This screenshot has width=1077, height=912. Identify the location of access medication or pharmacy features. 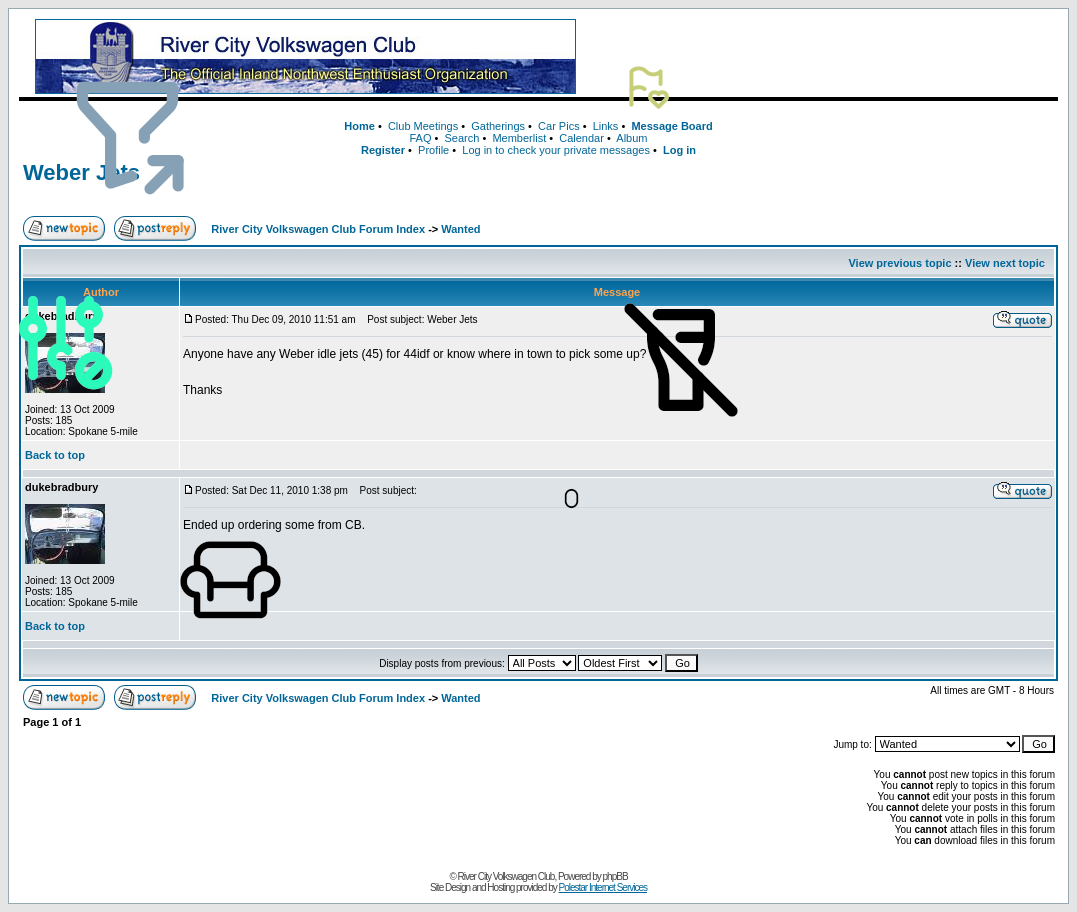
(571, 498).